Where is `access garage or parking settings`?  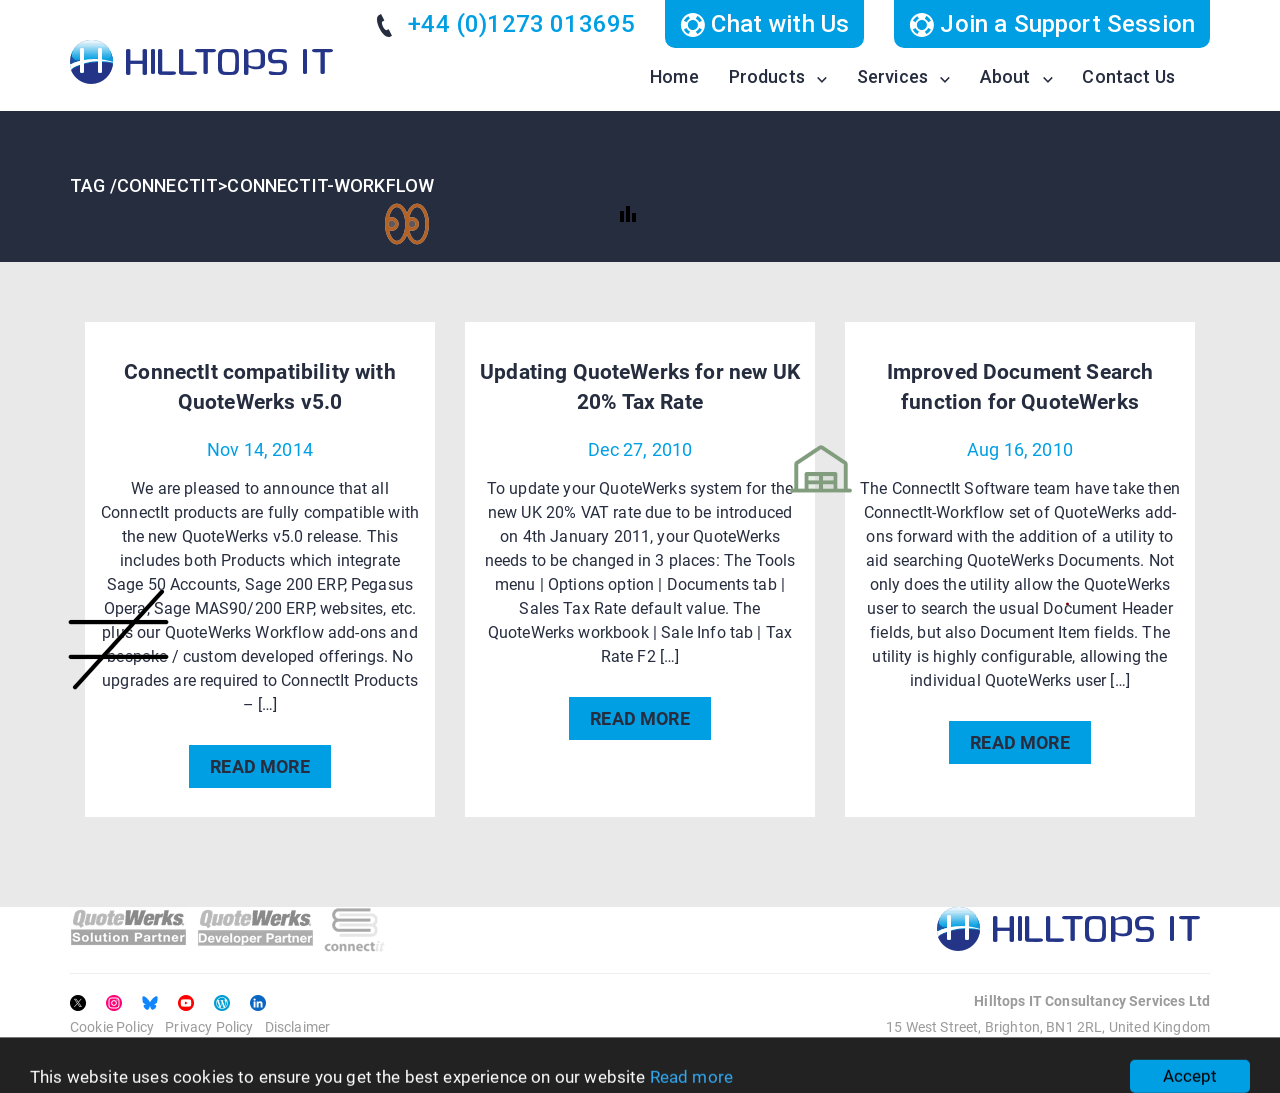
access garage or parking settings is located at coordinates (821, 472).